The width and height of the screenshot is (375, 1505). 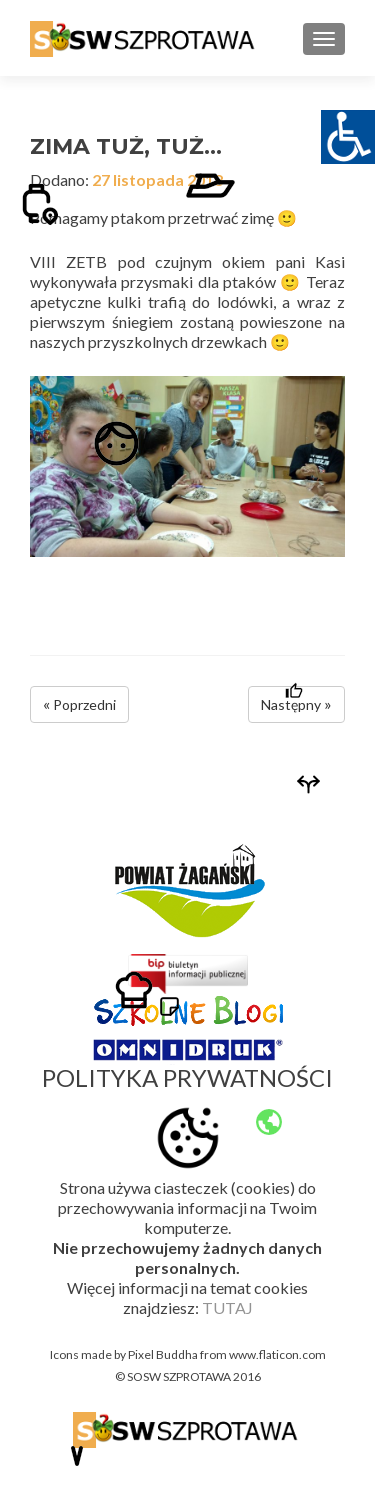 I want to click on like or upvote content, so click(x=294, y=691).